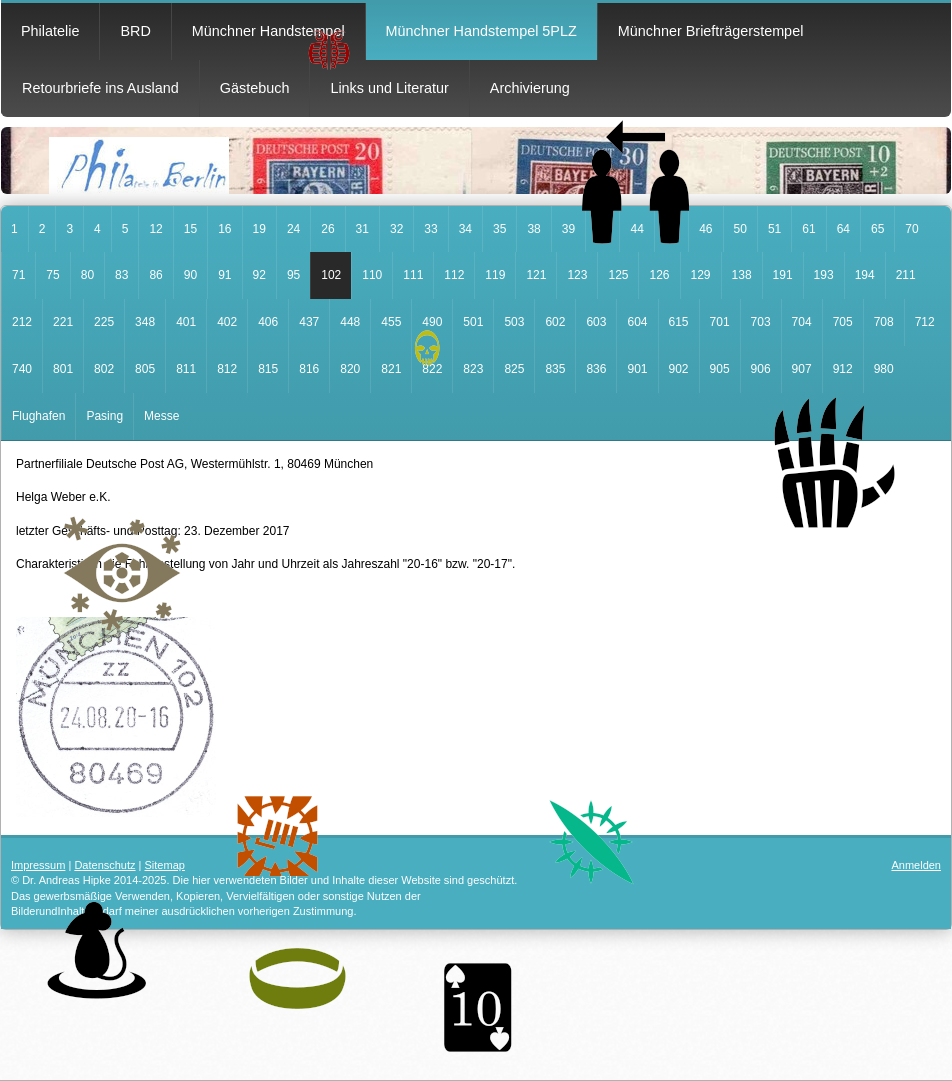 This screenshot has height=1081, width=952. Describe the element at coordinates (277, 836) in the screenshot. I see `activate a powerful attack or special move` at that location.